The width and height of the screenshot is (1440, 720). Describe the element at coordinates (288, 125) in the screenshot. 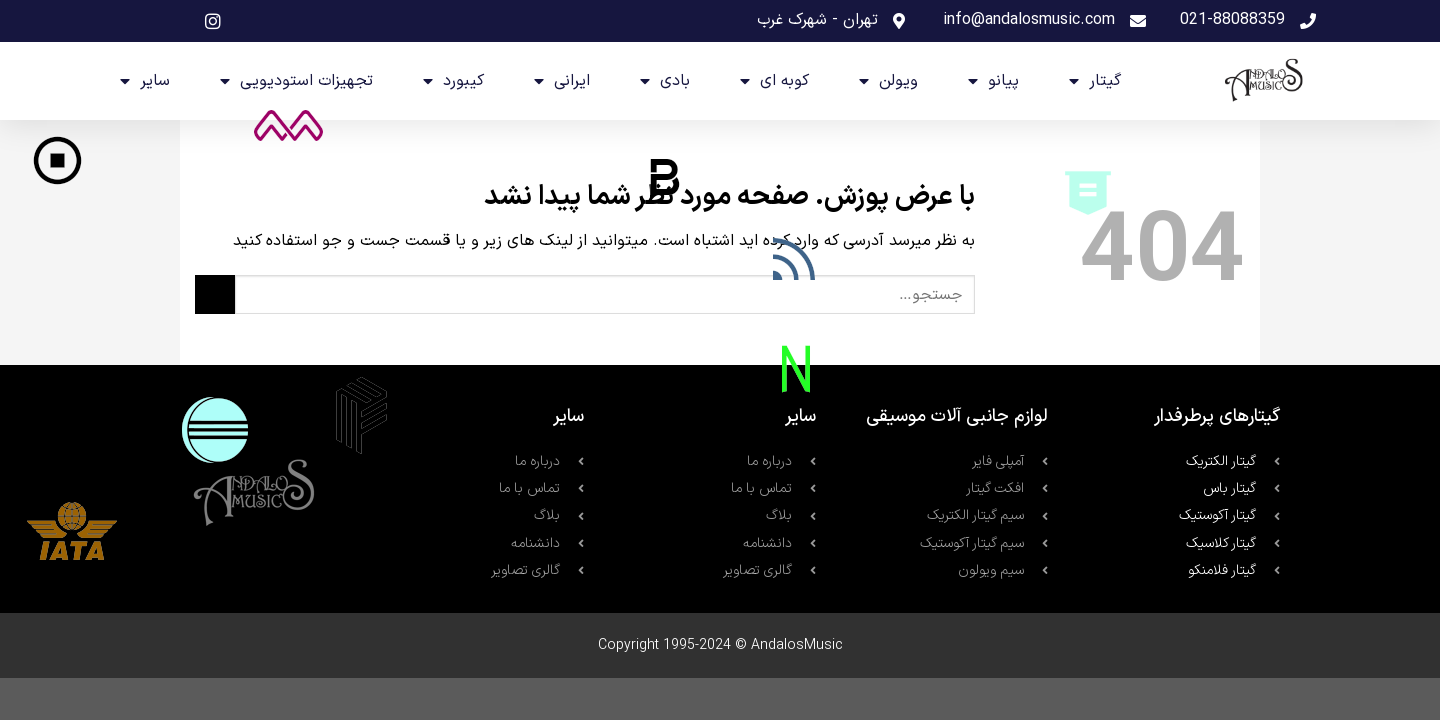

I see `momenteo app logo` at that location.